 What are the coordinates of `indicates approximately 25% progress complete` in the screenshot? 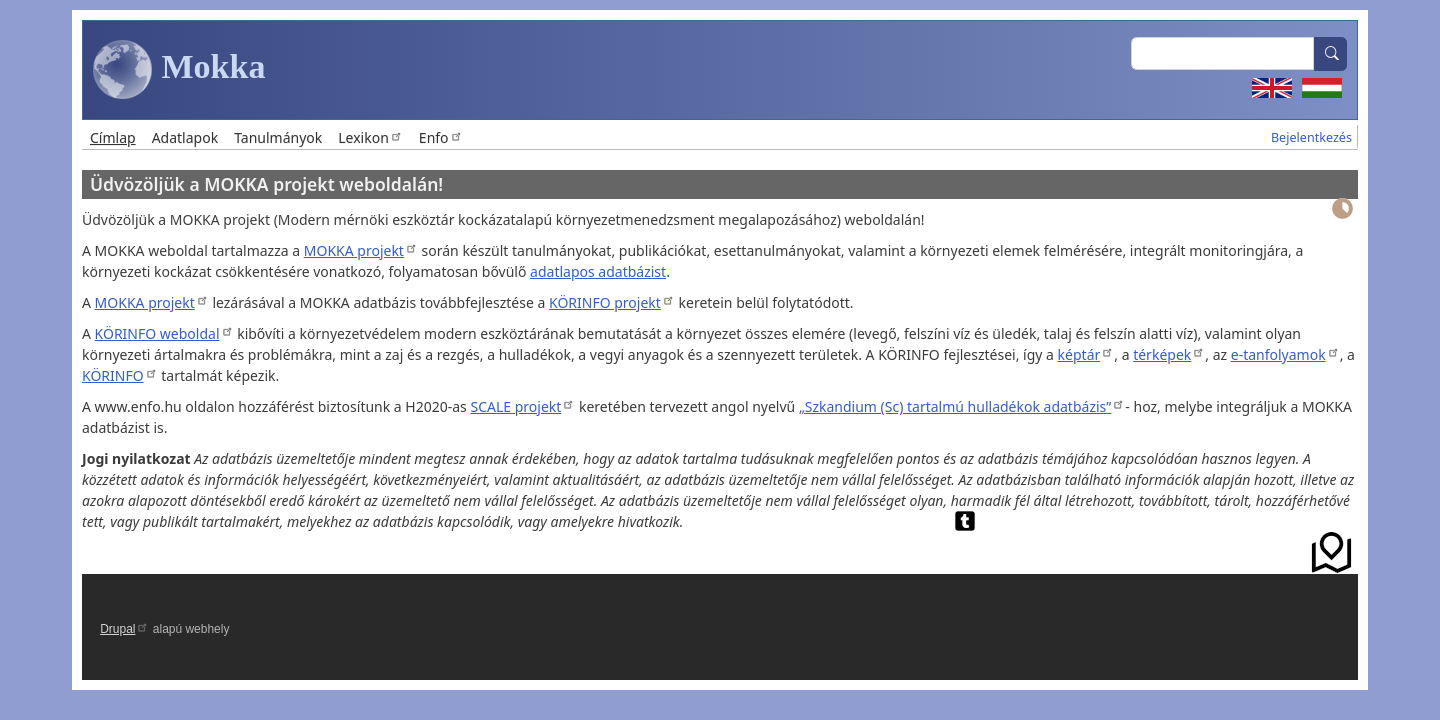 It's located at (1342, 208).